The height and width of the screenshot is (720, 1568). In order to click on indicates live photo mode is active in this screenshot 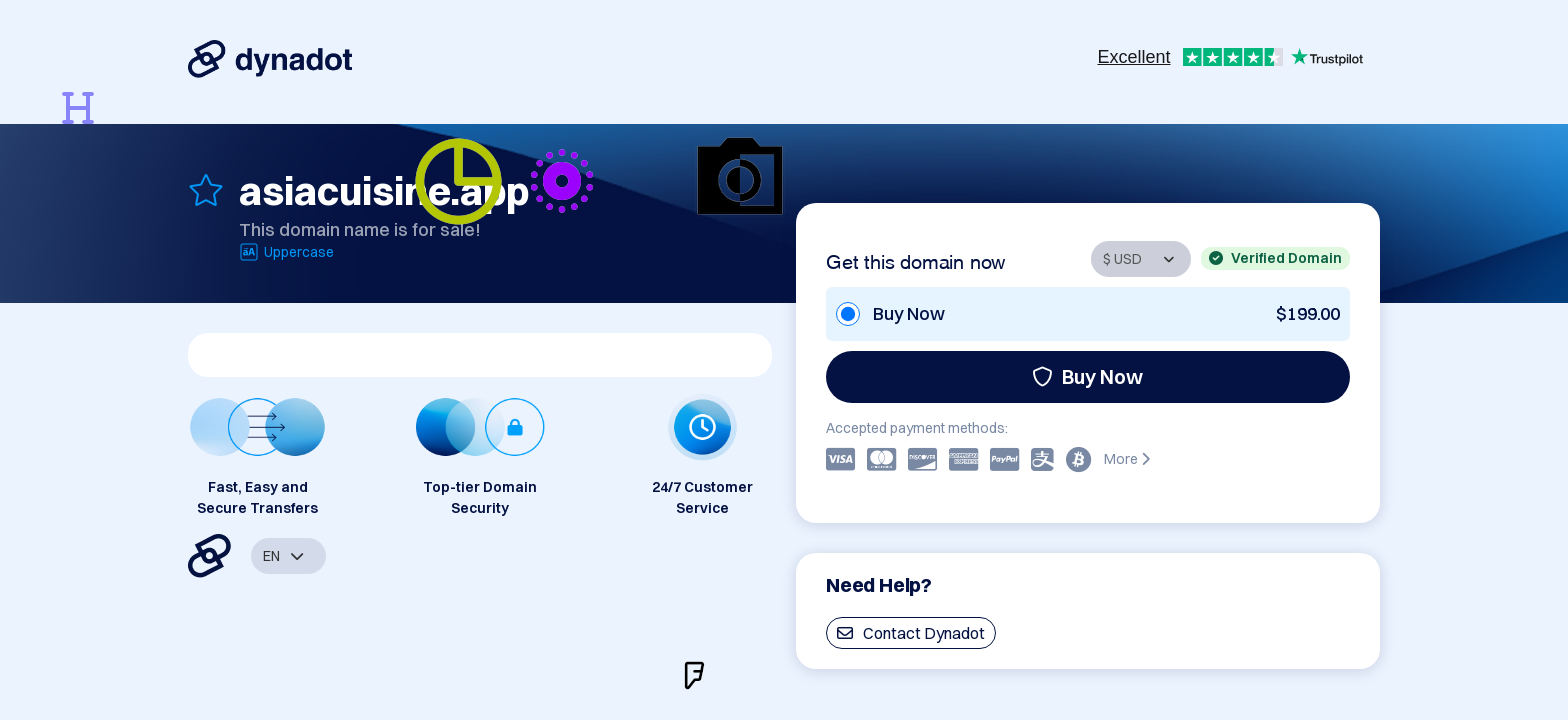, I will do `click(562, 181)`.